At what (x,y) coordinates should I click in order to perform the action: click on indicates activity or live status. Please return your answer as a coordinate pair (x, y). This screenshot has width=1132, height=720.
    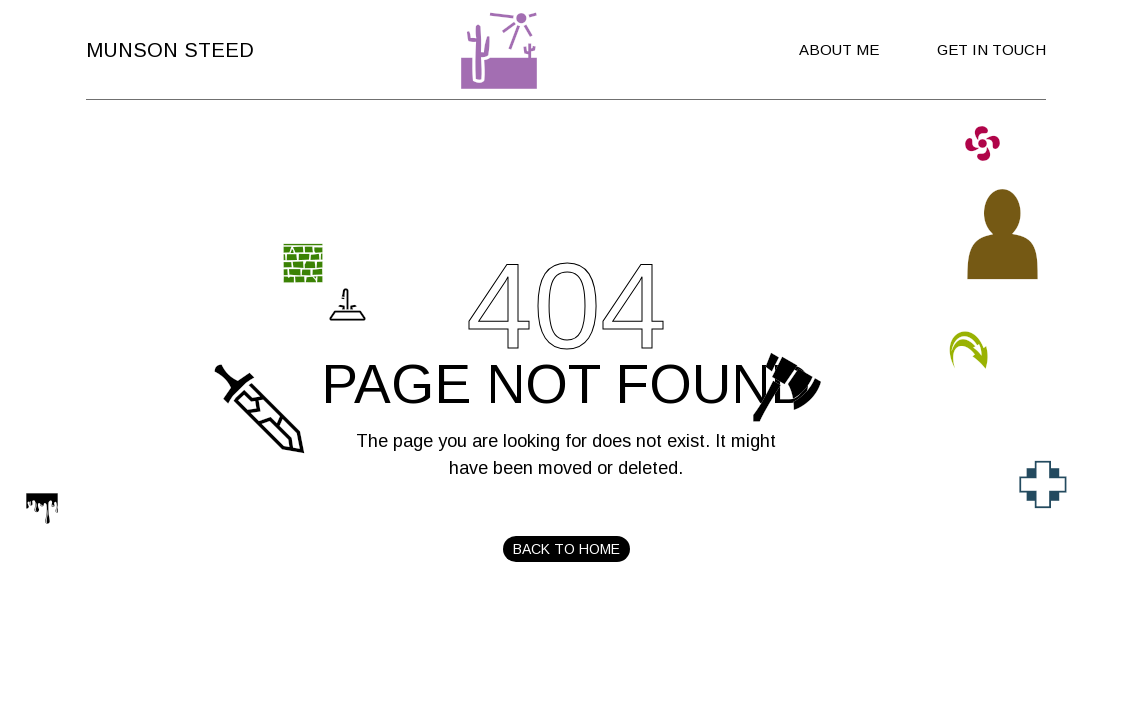
    Looking at the image, I should click on (982, 143).